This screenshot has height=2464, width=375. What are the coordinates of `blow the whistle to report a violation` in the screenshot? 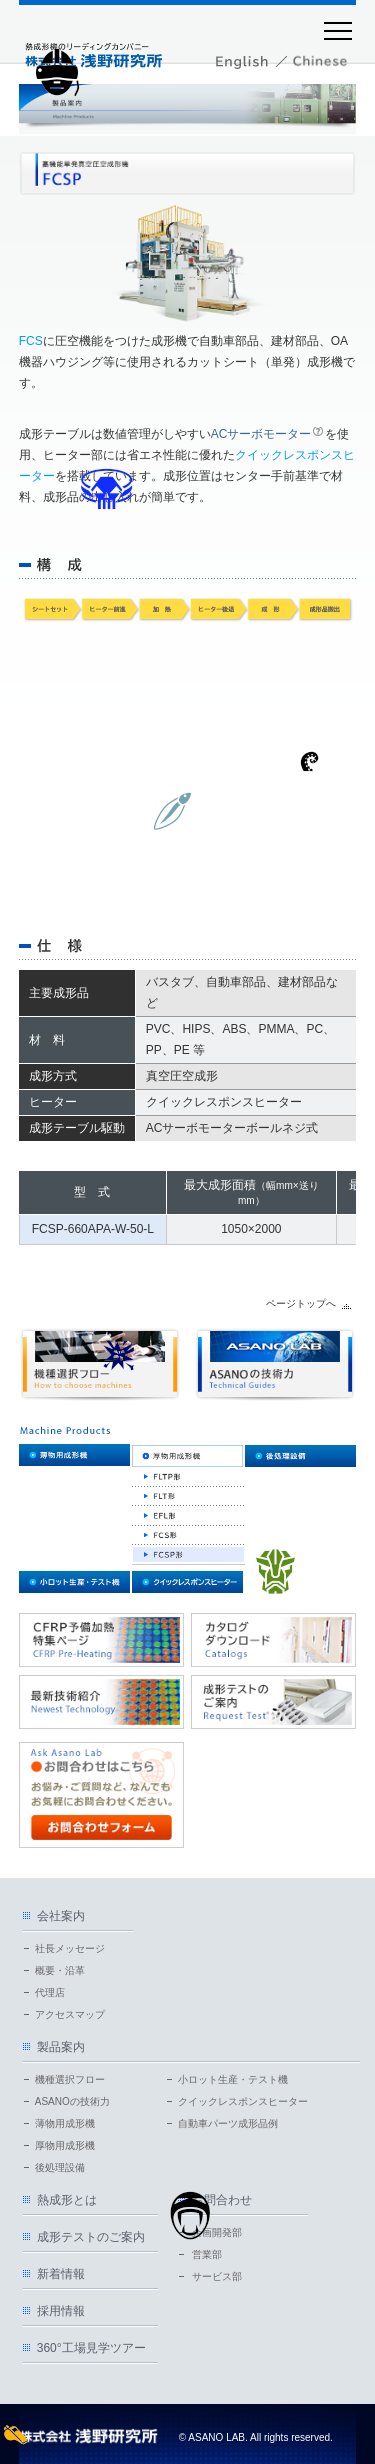 It's located at (16, 2435).